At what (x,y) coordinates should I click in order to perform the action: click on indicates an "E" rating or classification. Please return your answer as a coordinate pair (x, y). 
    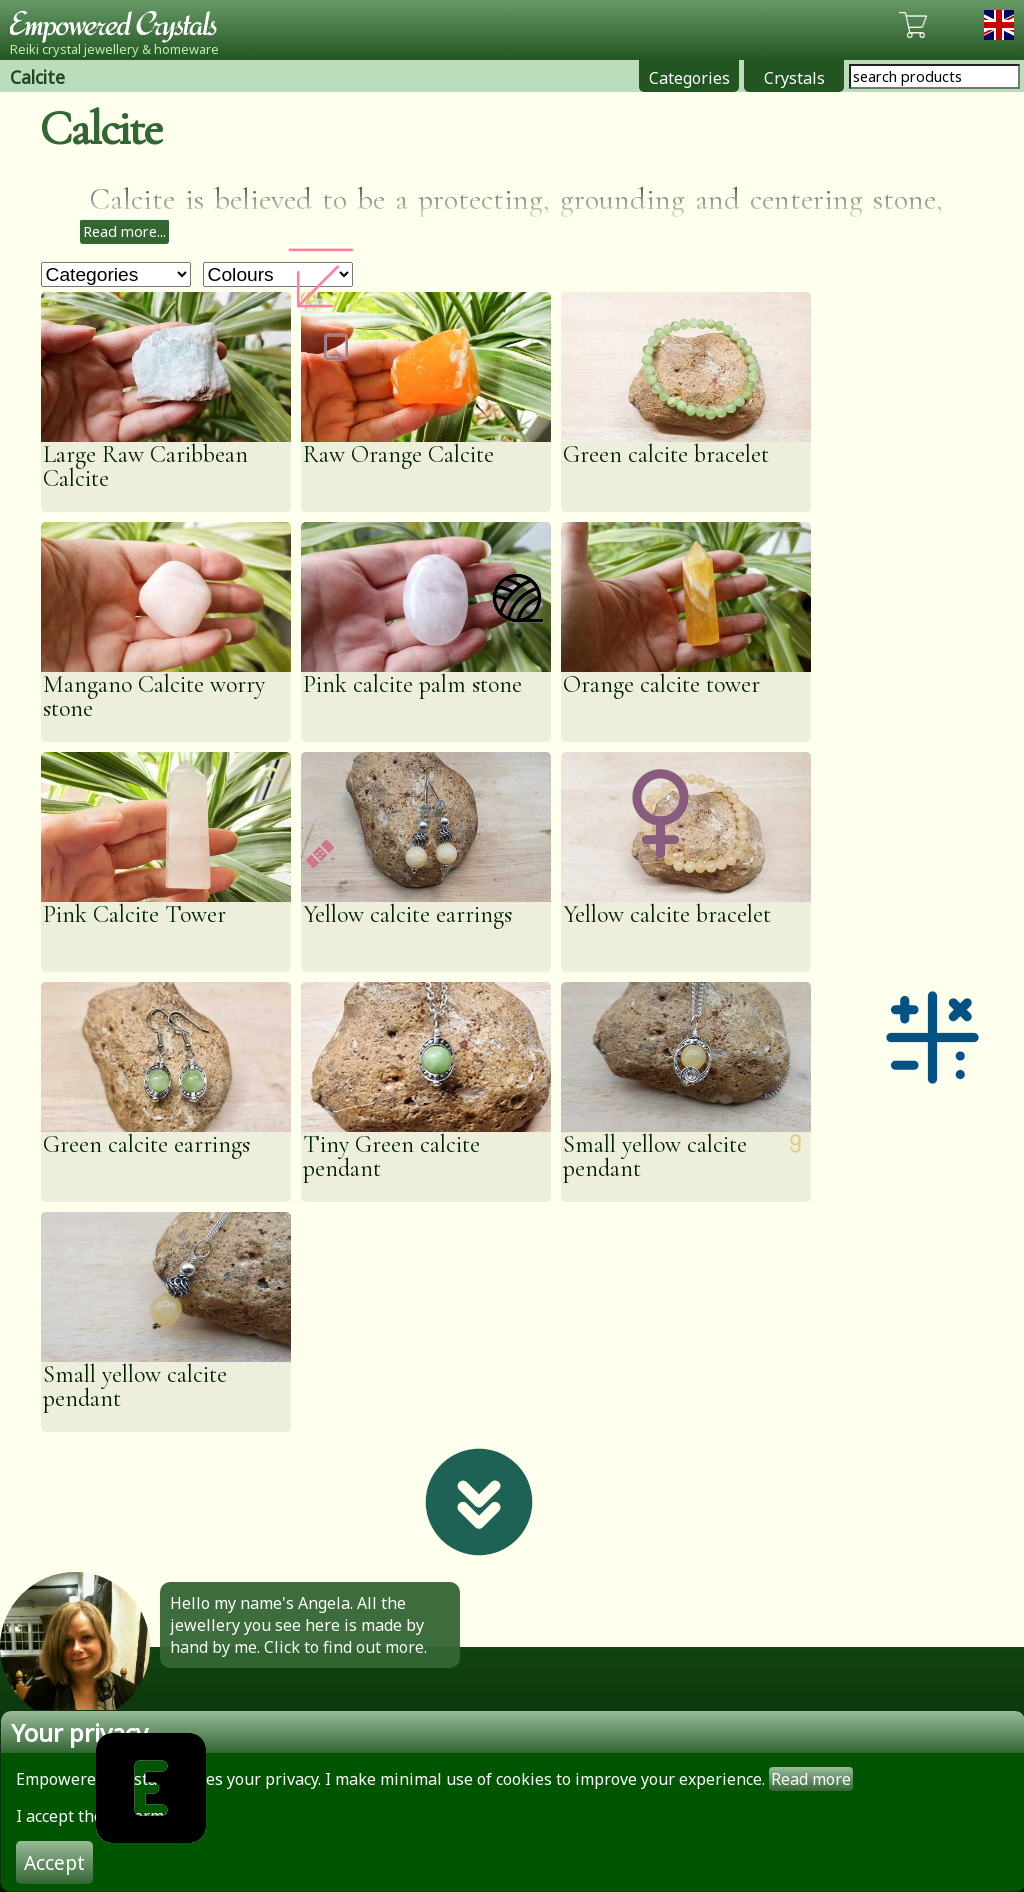
    Looking at the image, I should click on (151, 1788).